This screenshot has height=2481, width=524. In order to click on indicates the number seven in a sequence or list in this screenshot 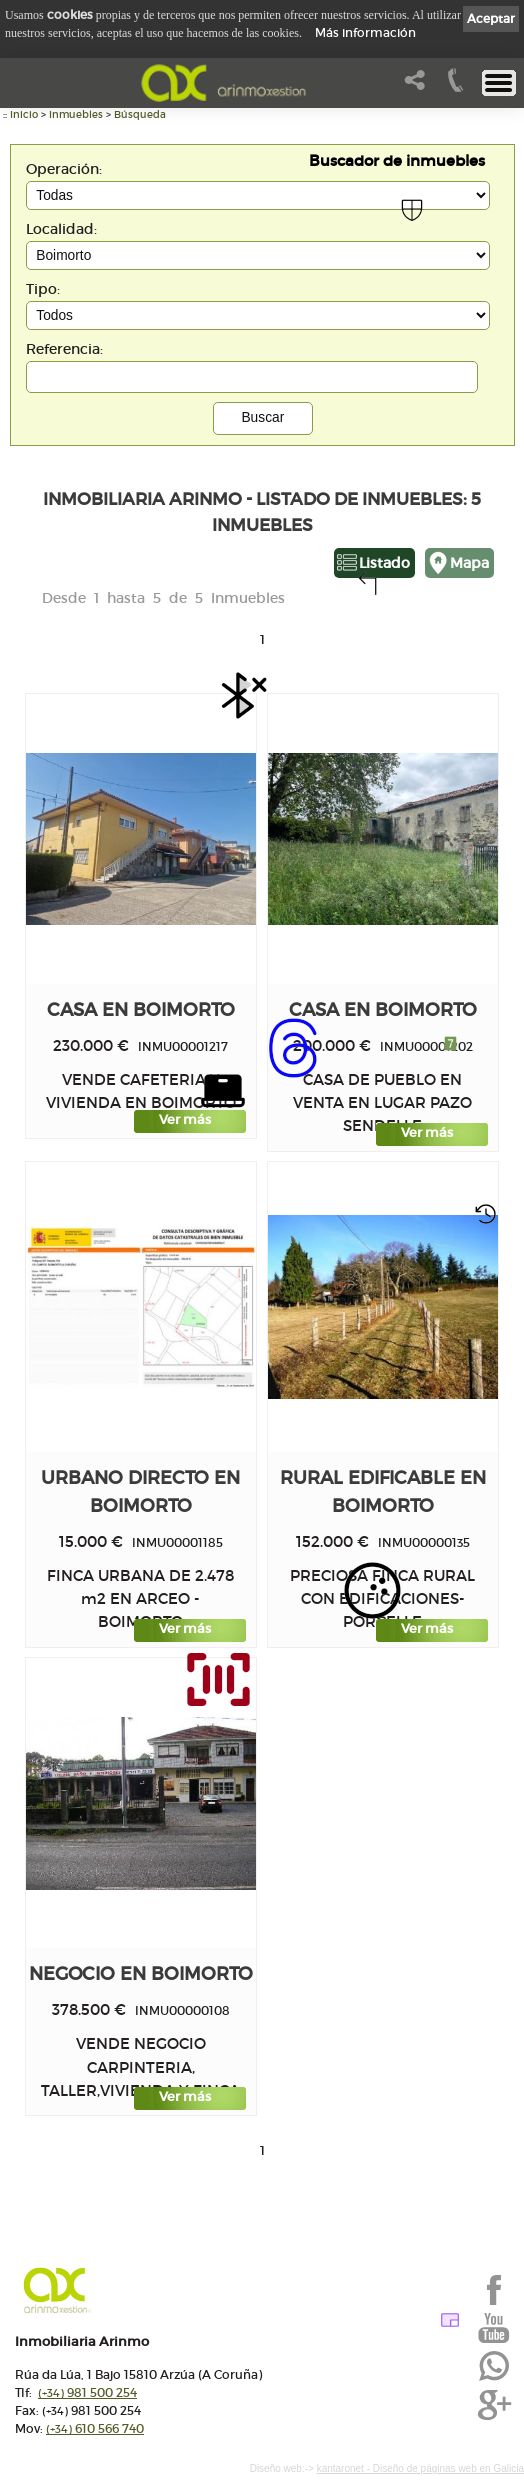, I will do `click(450, 1043)`.